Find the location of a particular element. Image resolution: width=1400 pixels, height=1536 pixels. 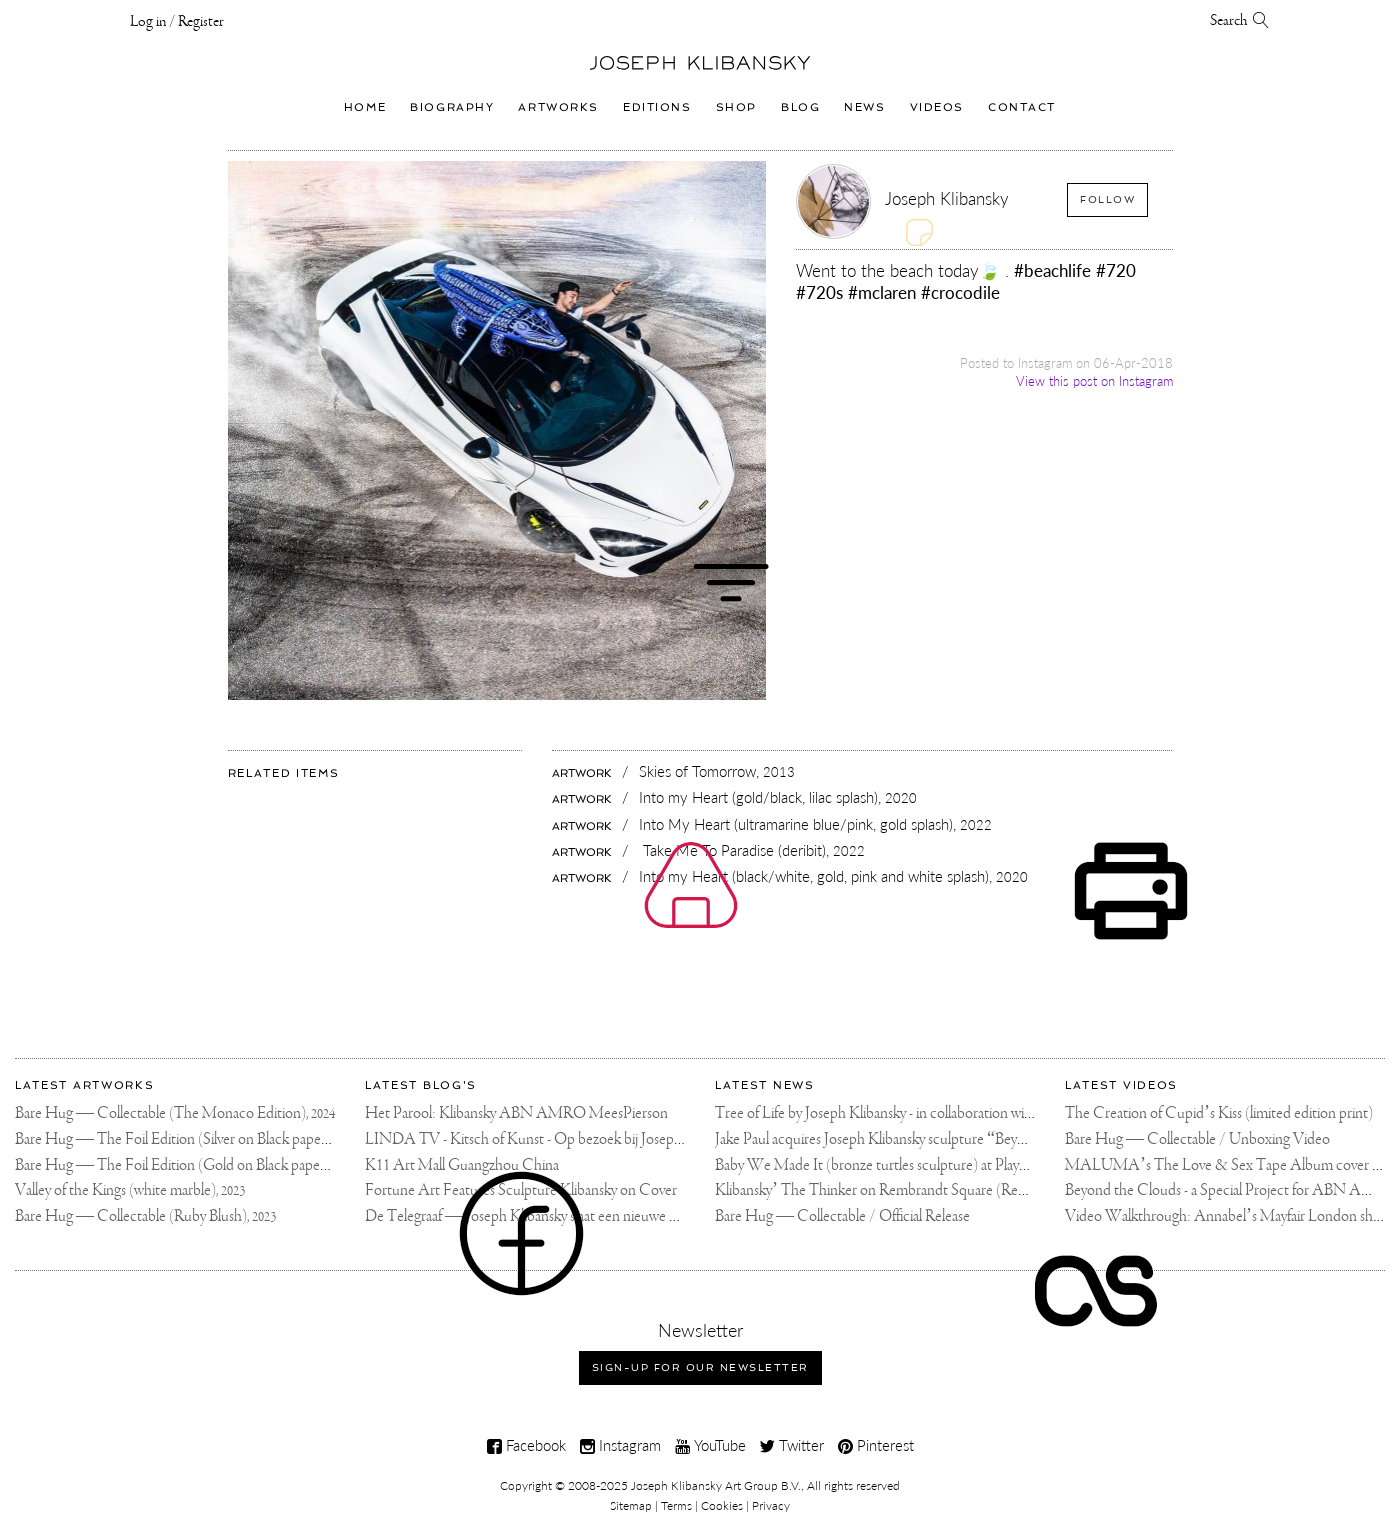

open facebook app is located at coordinates (521, 1233).